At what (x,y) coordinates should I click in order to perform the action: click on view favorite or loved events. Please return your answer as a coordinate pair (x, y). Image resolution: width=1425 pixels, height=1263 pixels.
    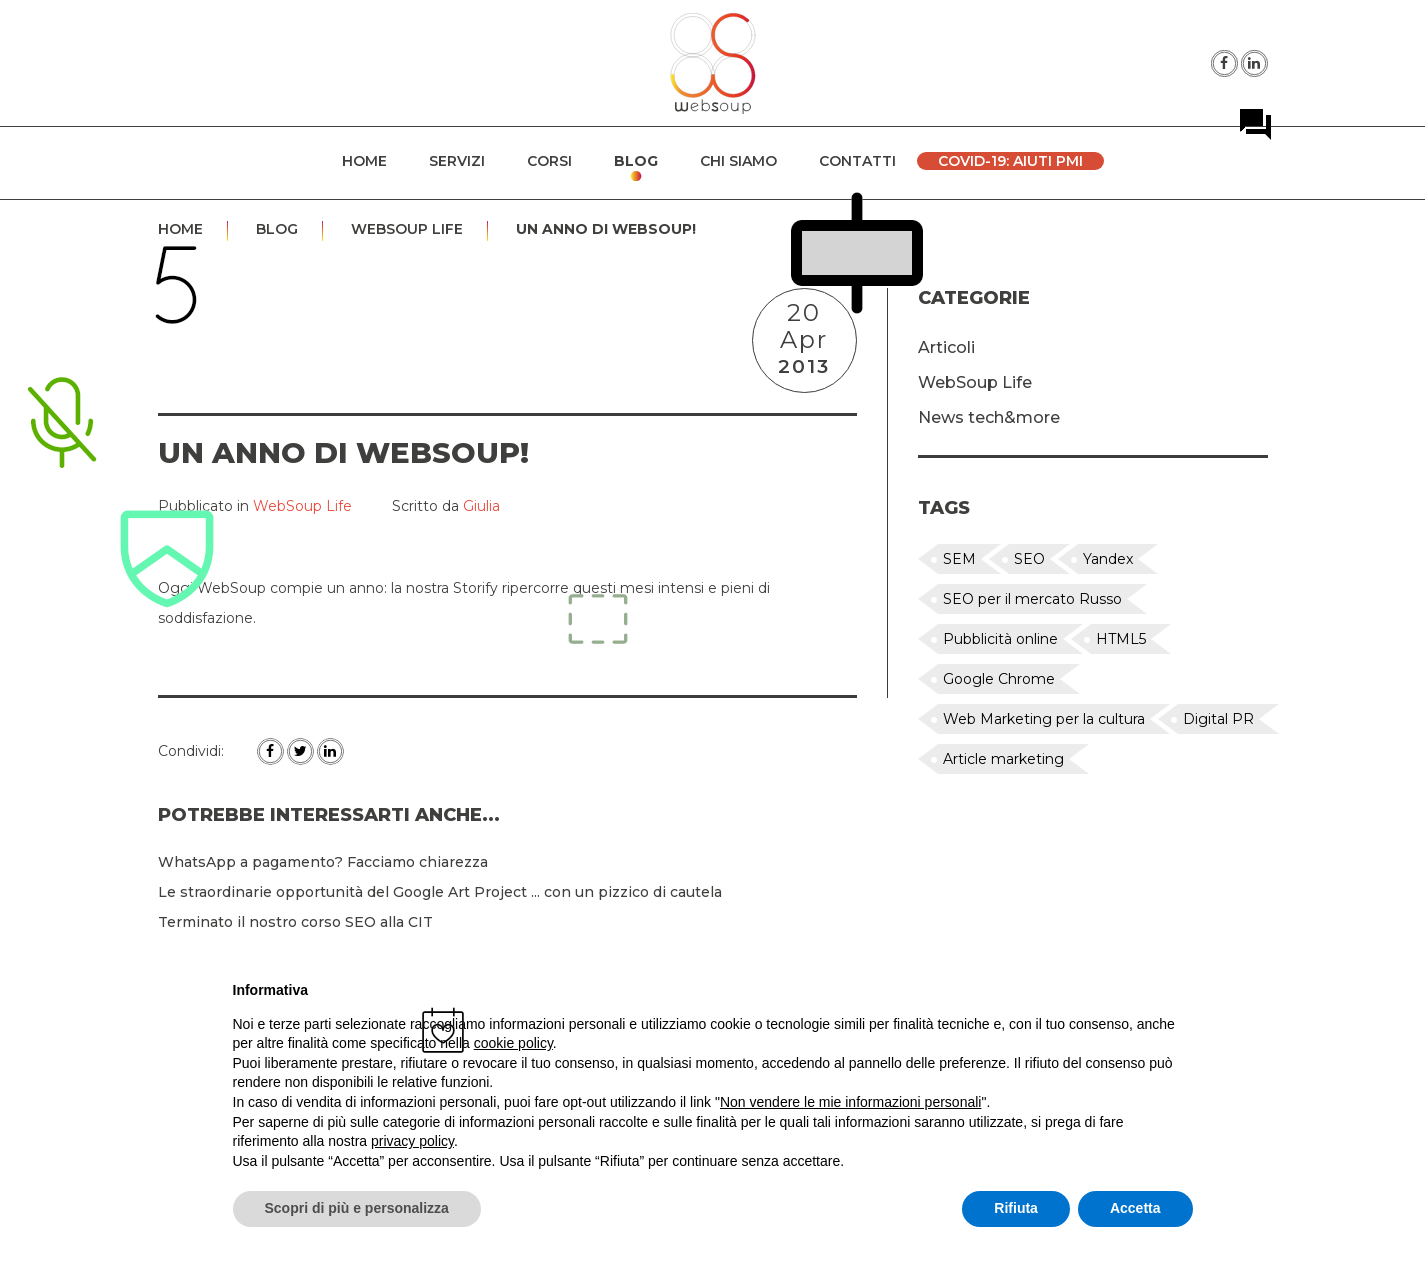
    Looking at the image, I should click on (443, 1032).